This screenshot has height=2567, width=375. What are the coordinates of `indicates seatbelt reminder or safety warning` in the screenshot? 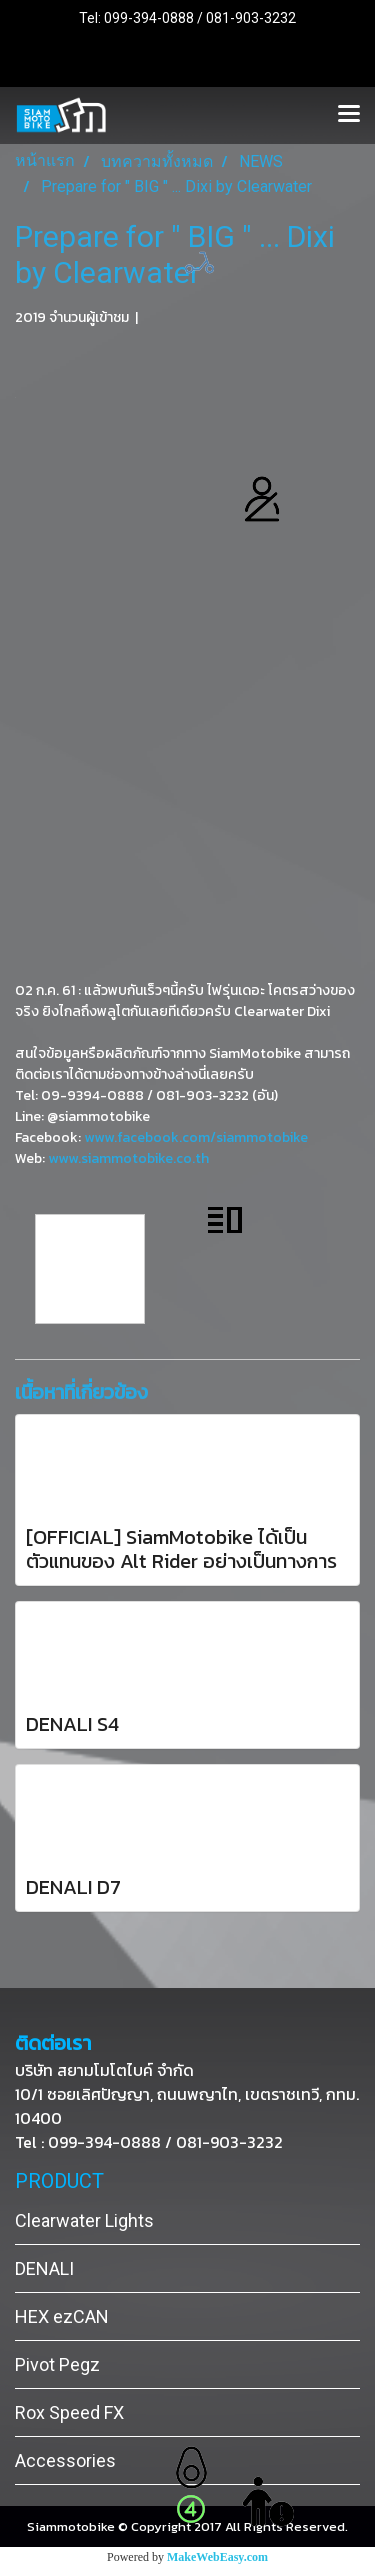 It's located at (262, 499).